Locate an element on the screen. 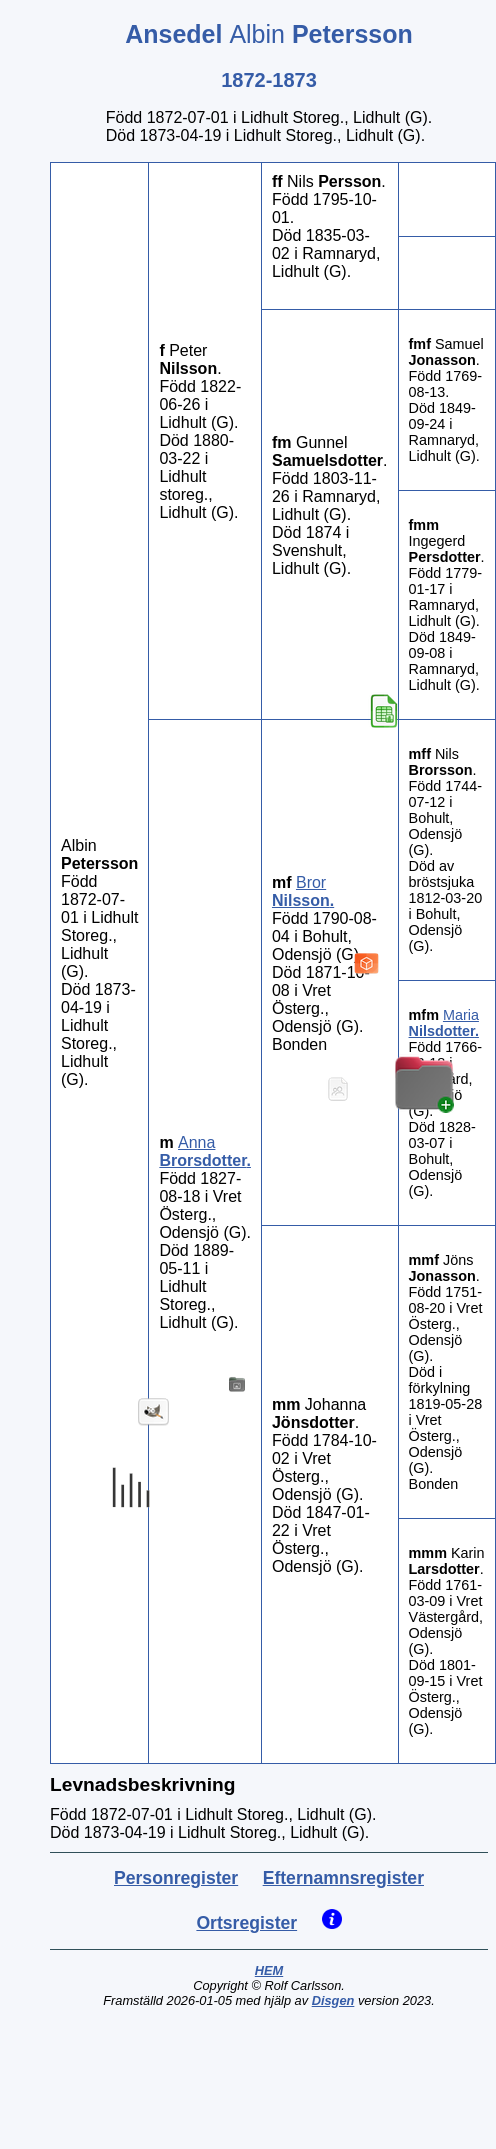 The image size is (496, 2149). open a GIMP project file is located at coordinates (153, 1410).